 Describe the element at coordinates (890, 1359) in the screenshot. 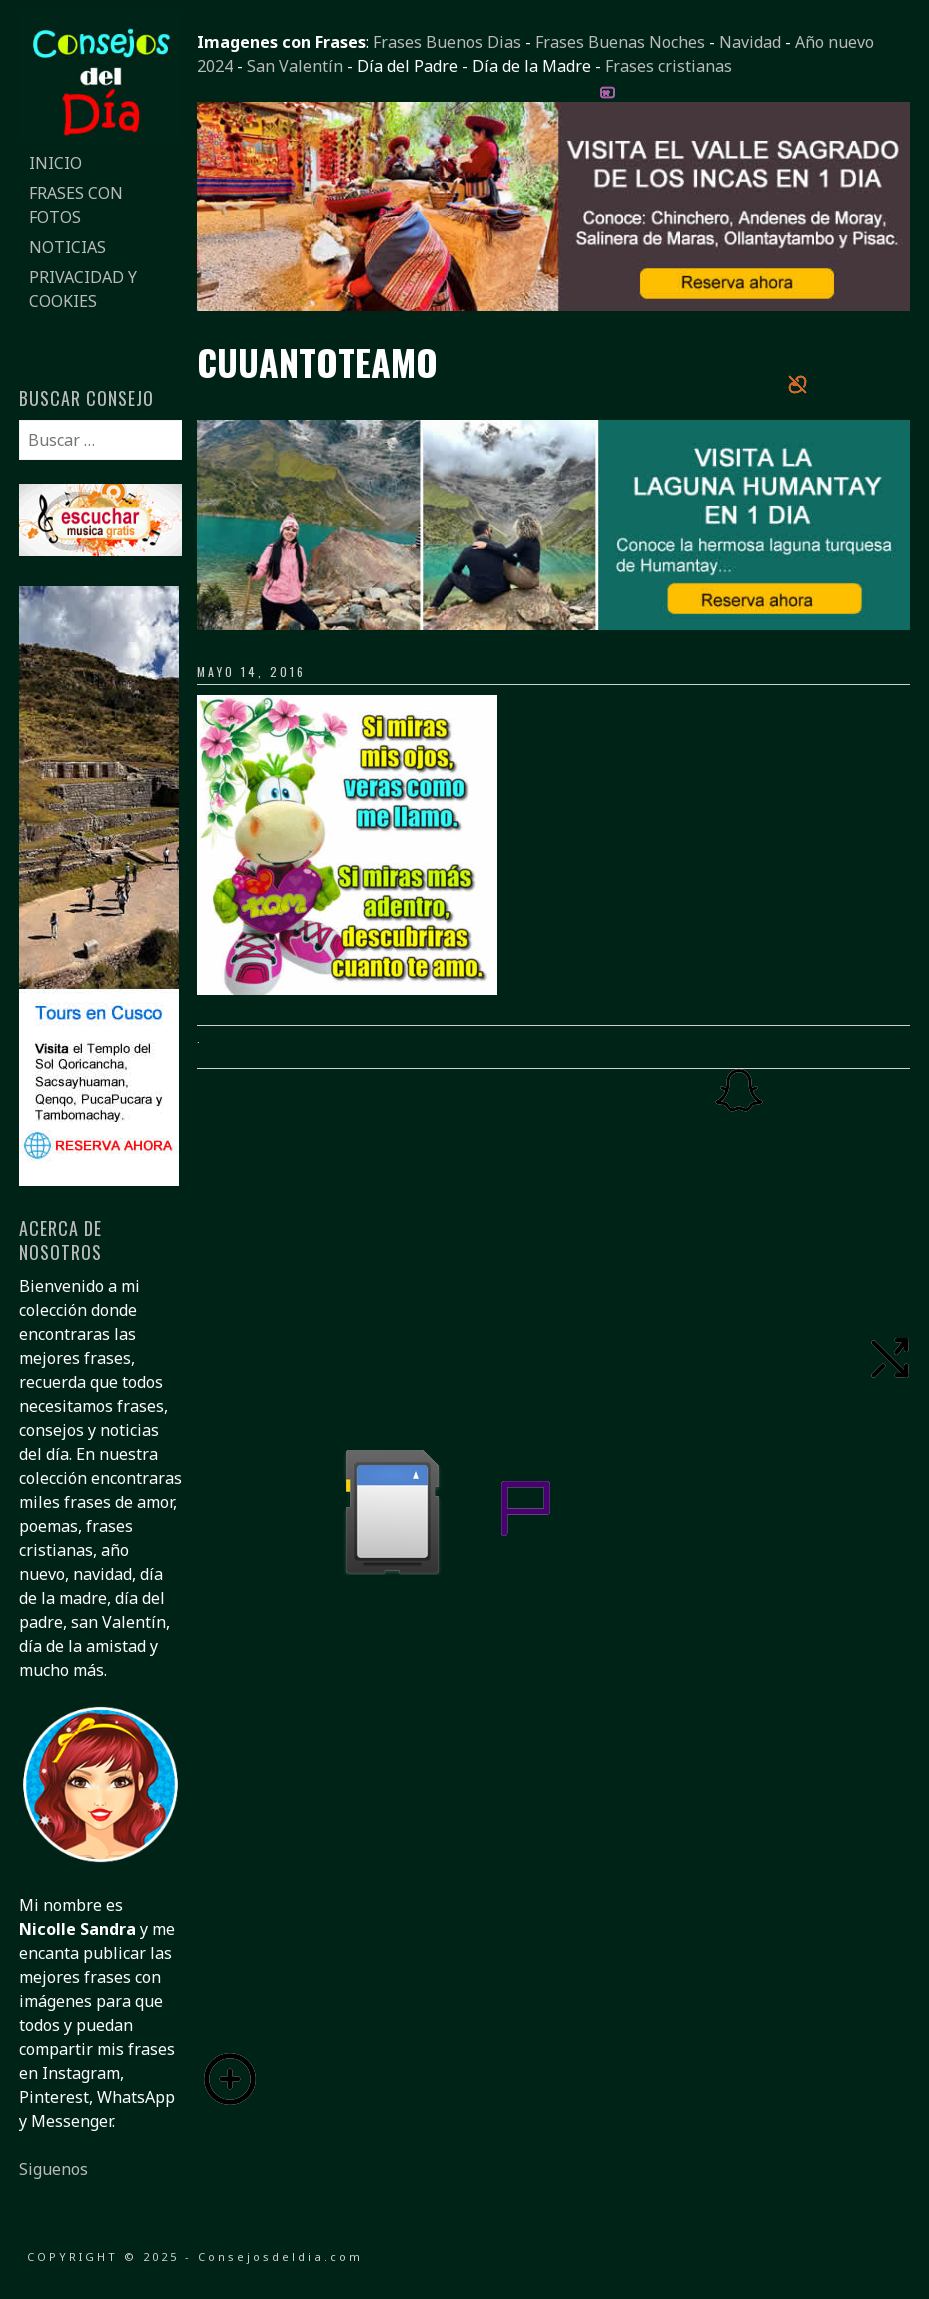

I see `toggle between two states or options` at that location.